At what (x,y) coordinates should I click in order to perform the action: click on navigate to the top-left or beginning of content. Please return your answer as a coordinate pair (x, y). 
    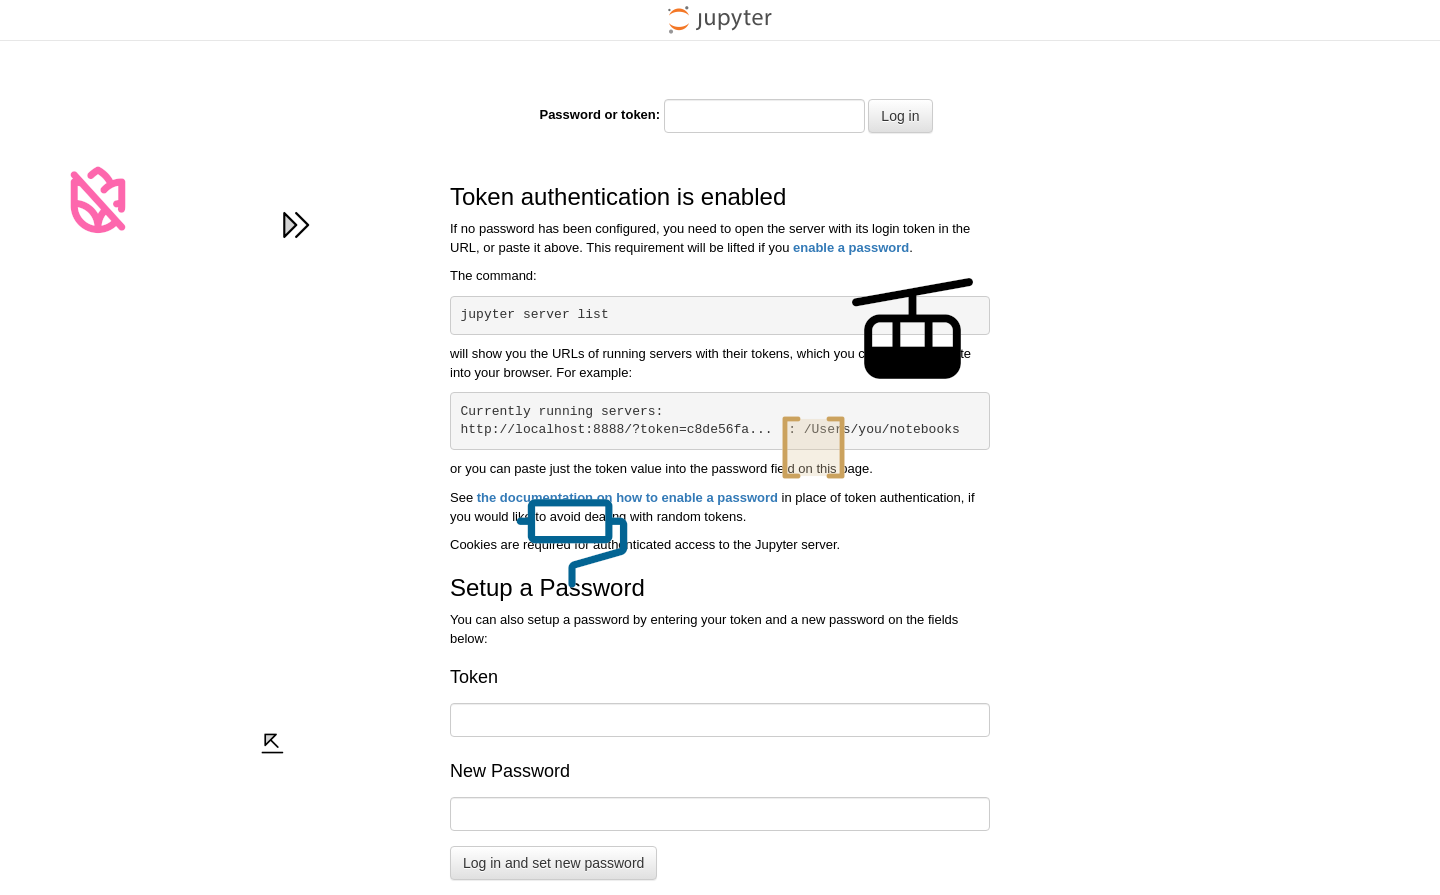
    Looking at the image, I should click on (271, 743).